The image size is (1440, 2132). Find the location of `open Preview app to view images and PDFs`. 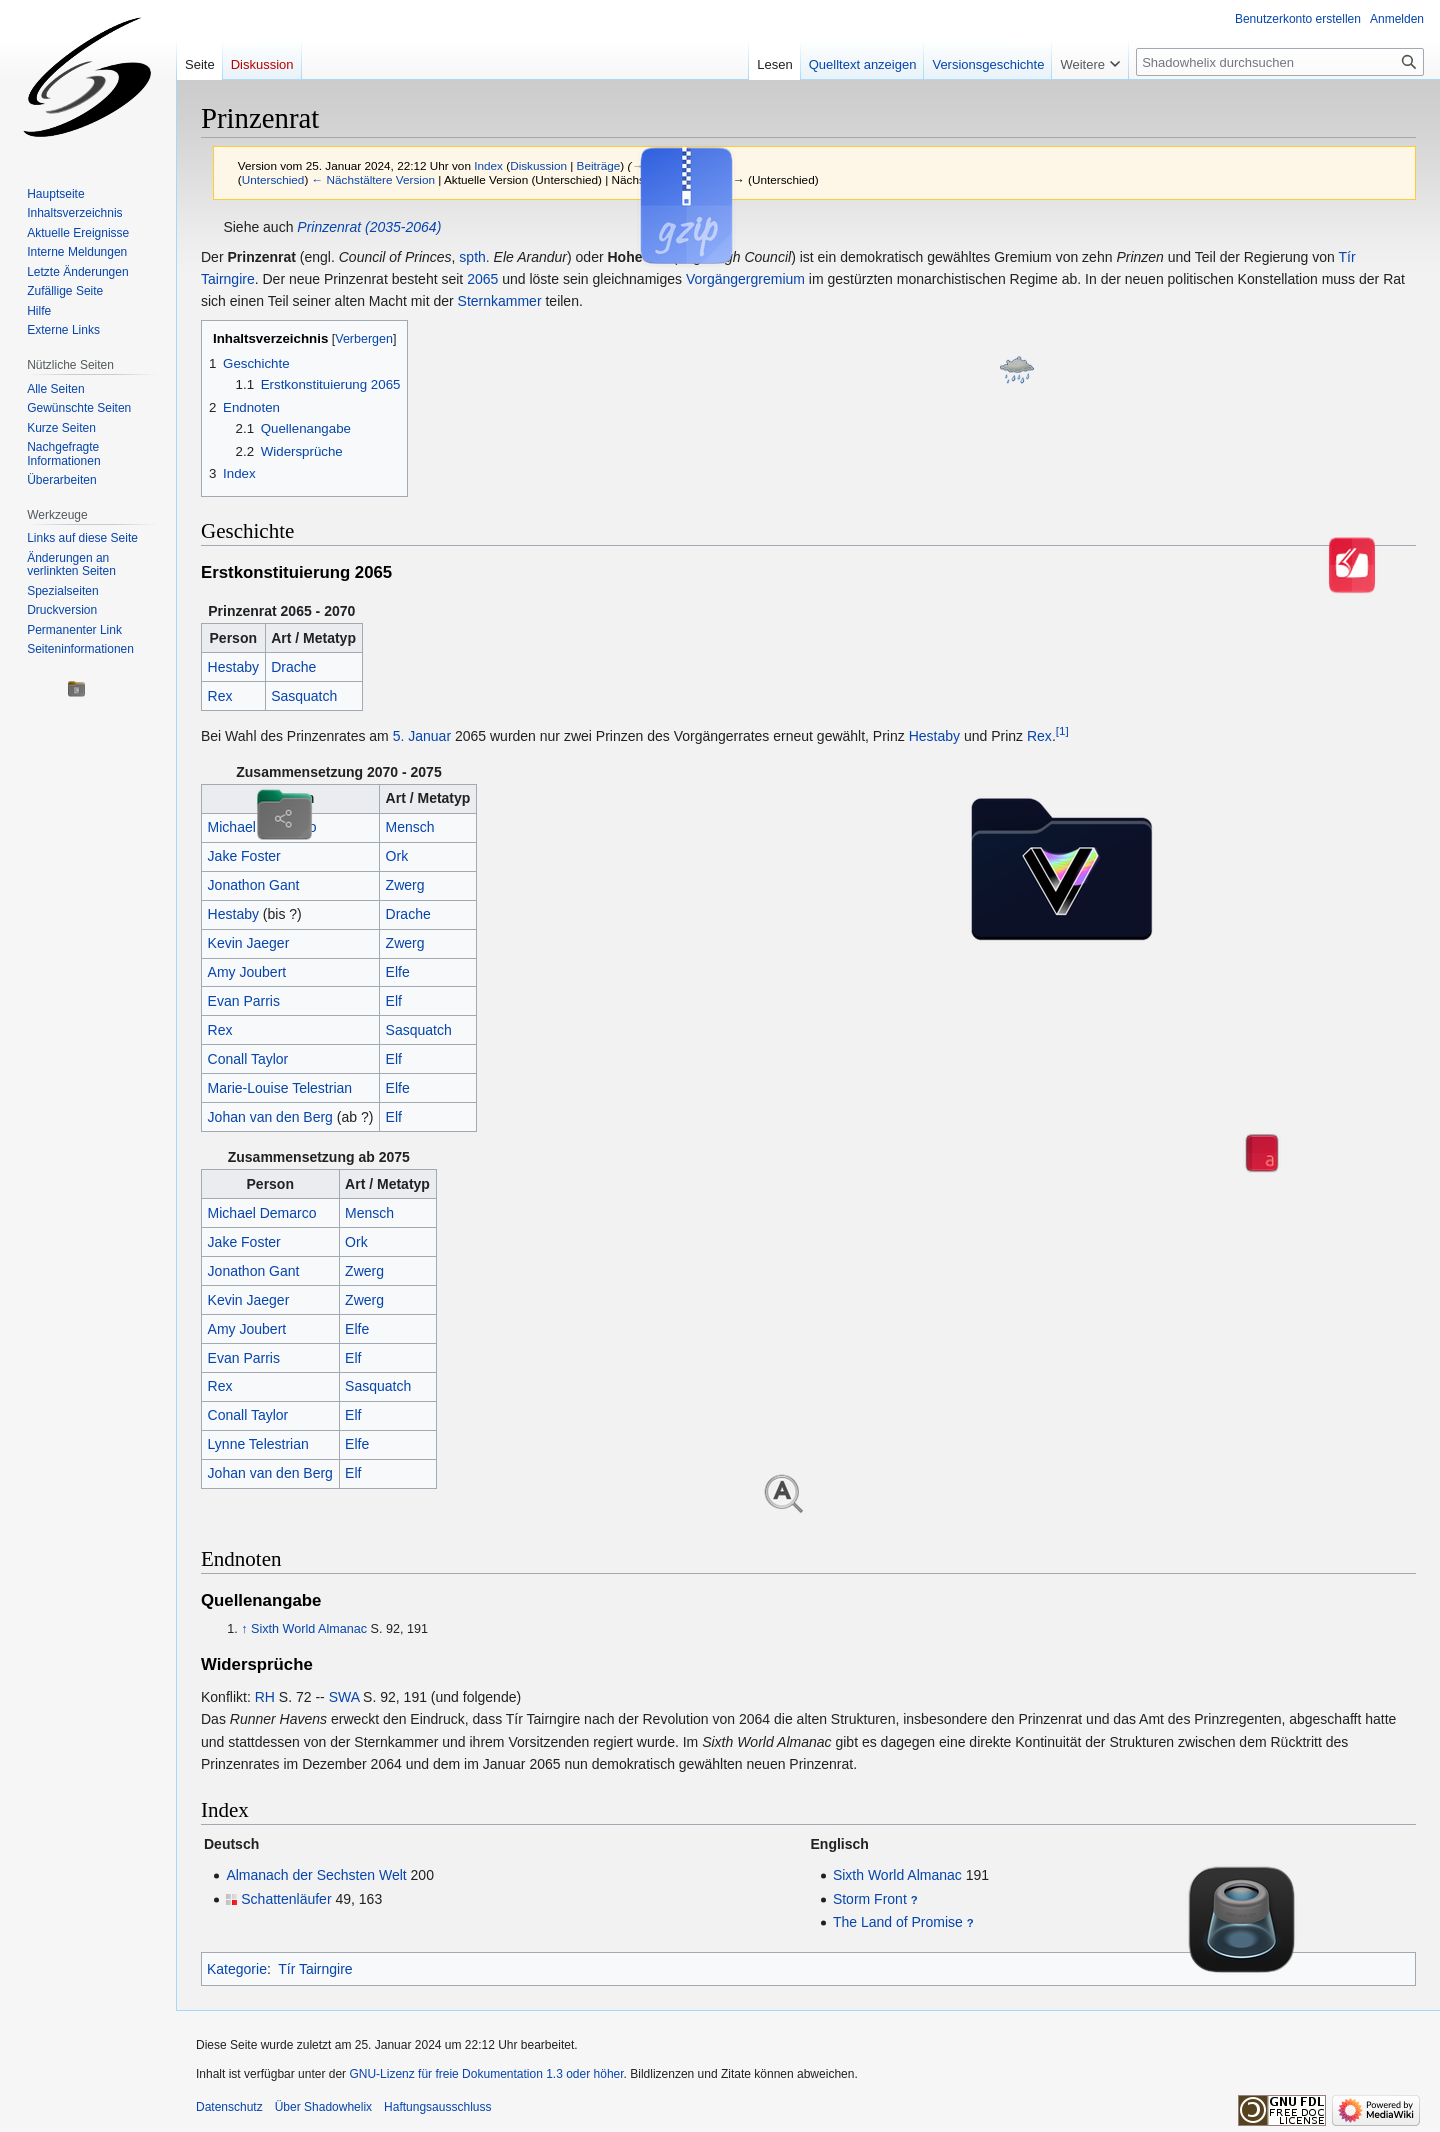

open Preview app to view images and PDFs is located at coordinates (1241, 1919).